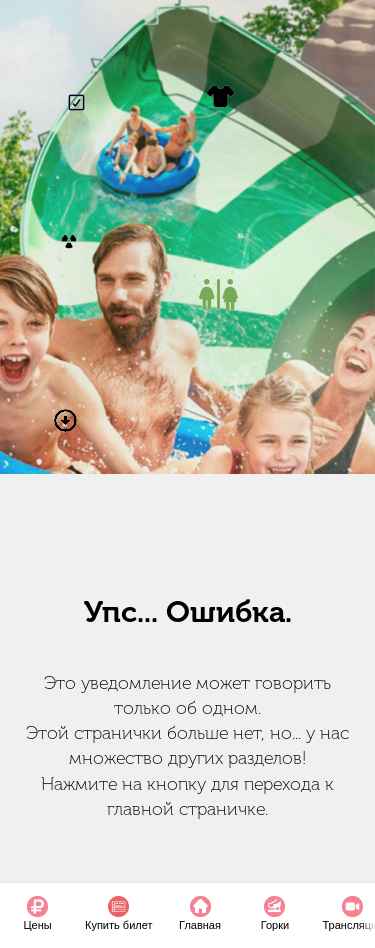 This screenshot has width=375, height=948. What do you see at coordinates (65, 420) in the screenshot?
I see `download file or content` at bounding box center [65, 420].